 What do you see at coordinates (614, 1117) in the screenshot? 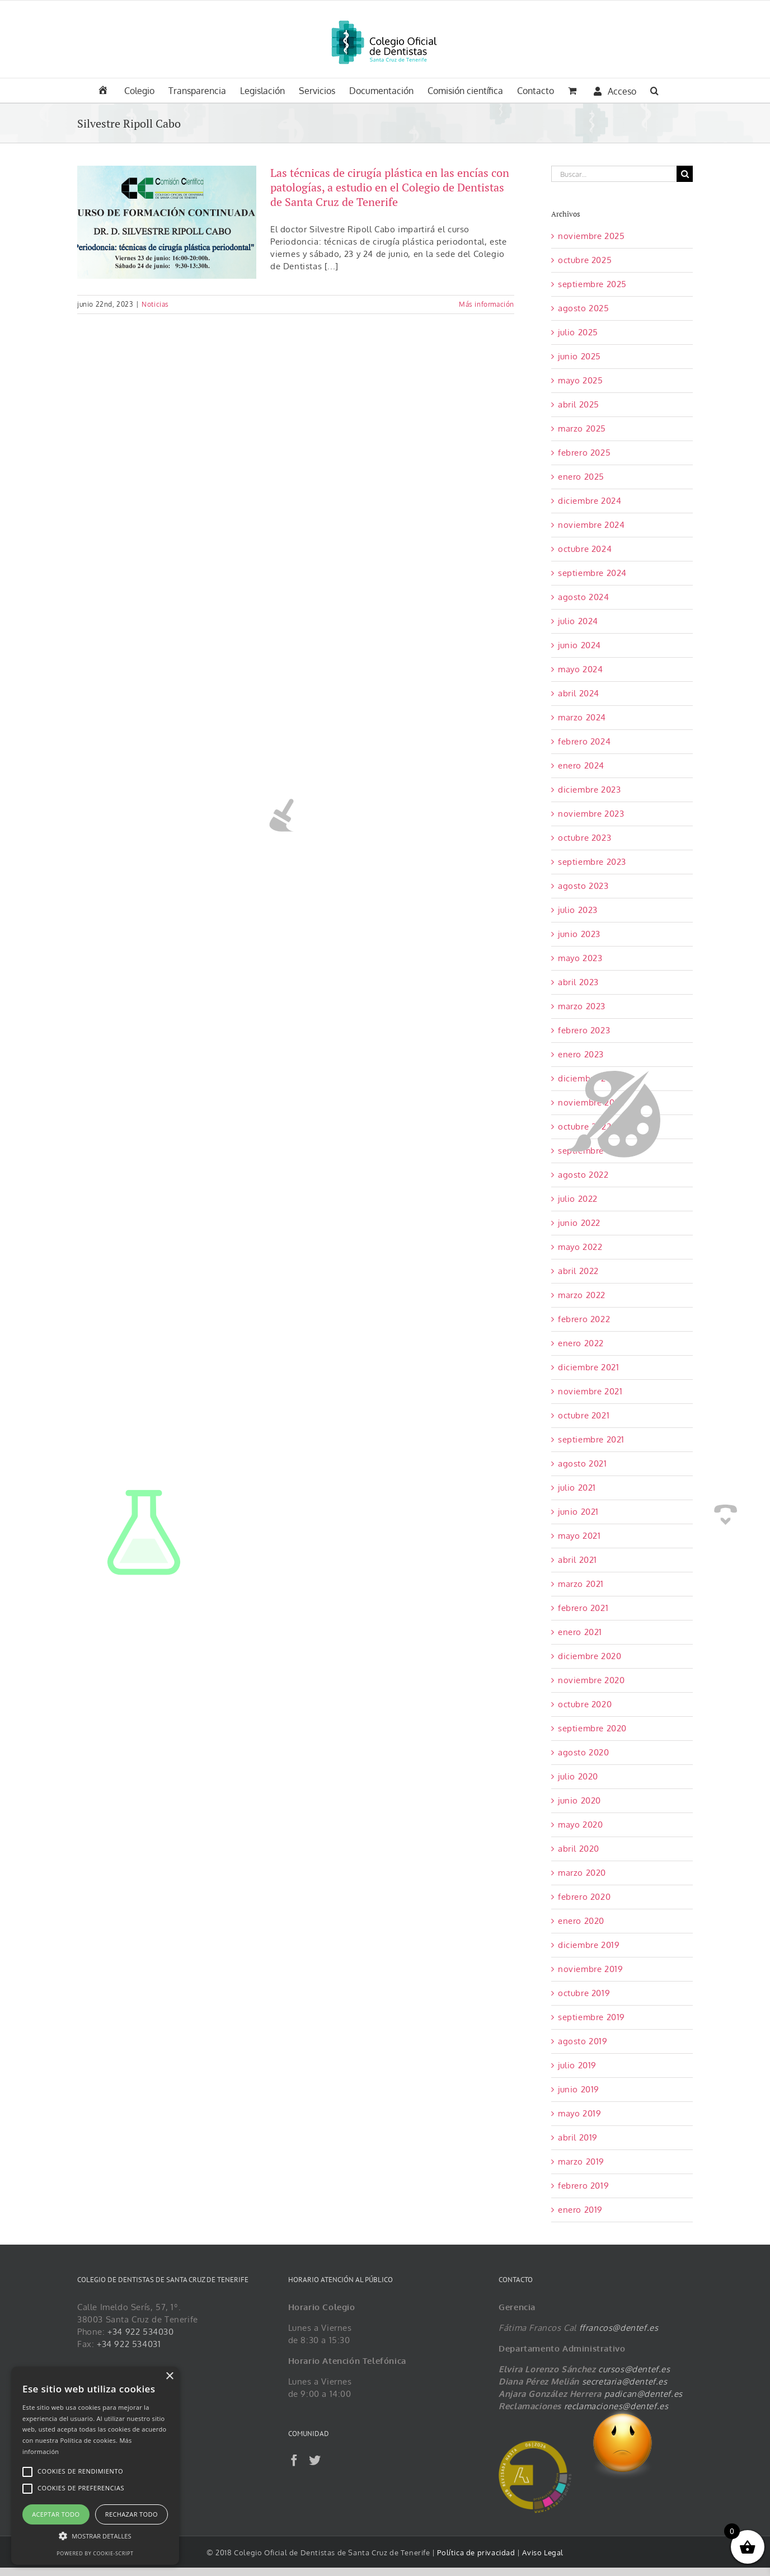
I see `open graphics or drawing applications` at bounding box center [614, 1117].